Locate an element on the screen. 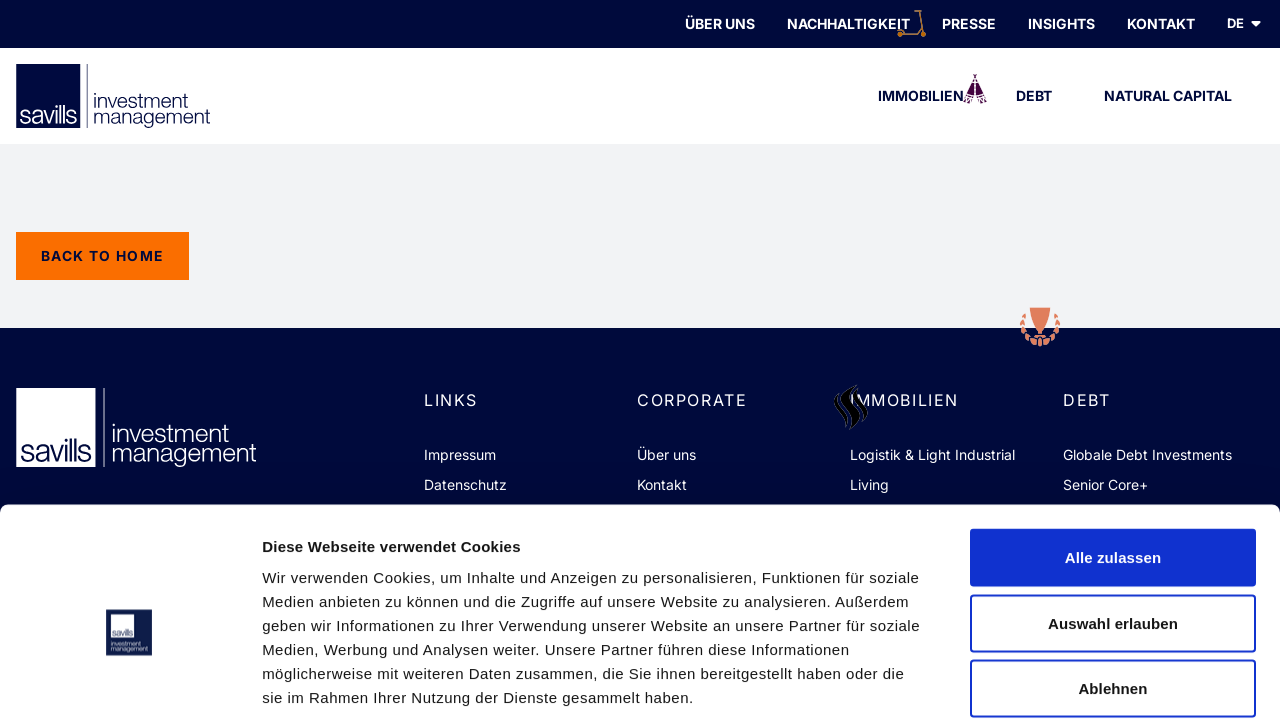 The width and height of the screenshot is (1280, 720). indicates heat or high temperature status is located at coordinates (850, 407).